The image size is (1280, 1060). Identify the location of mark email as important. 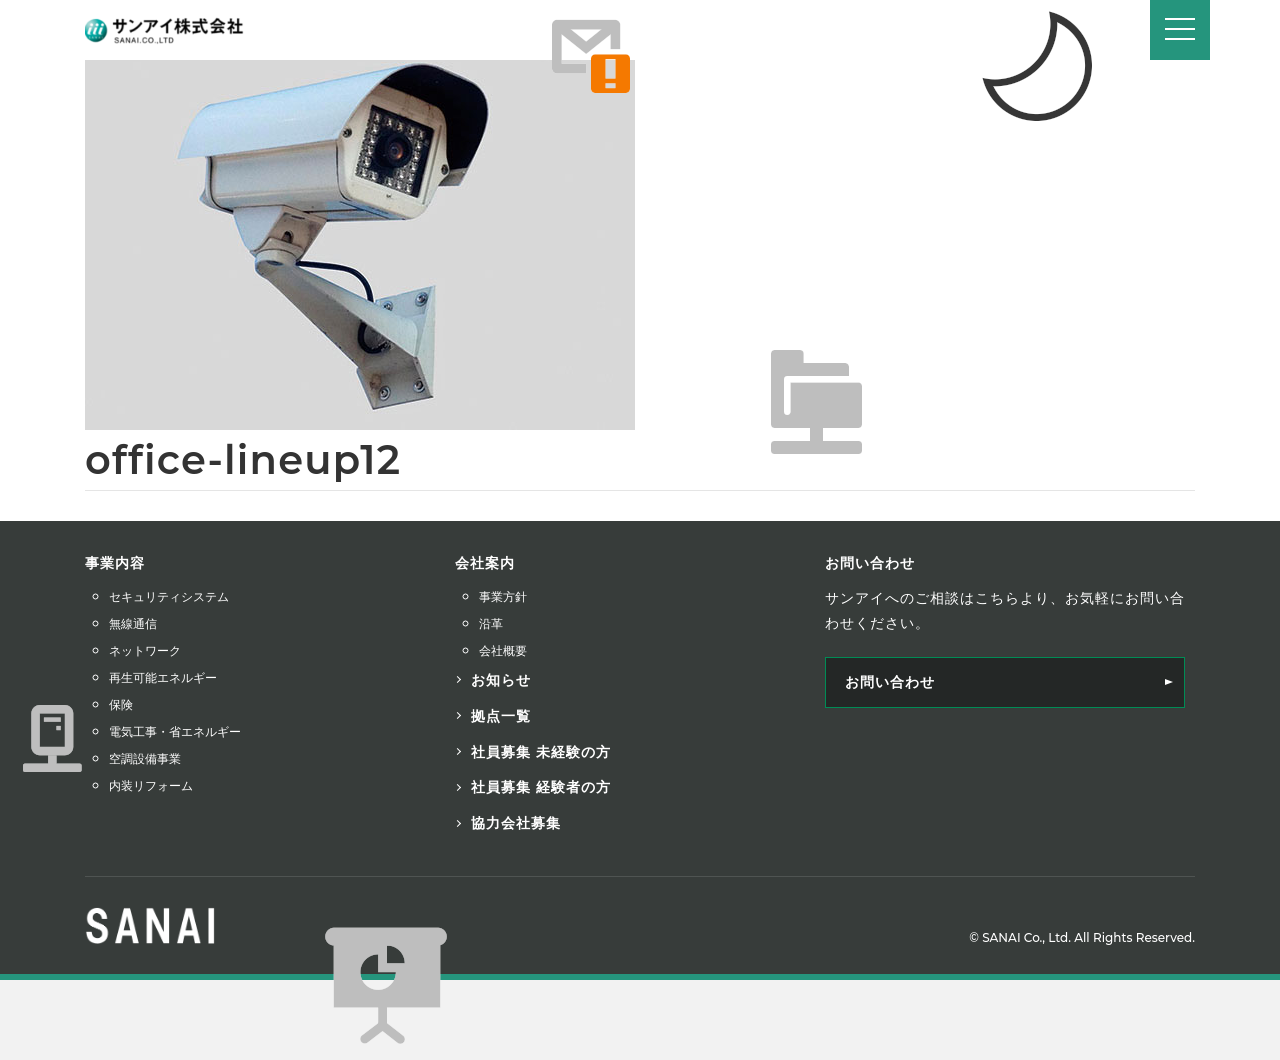
(591, 54).